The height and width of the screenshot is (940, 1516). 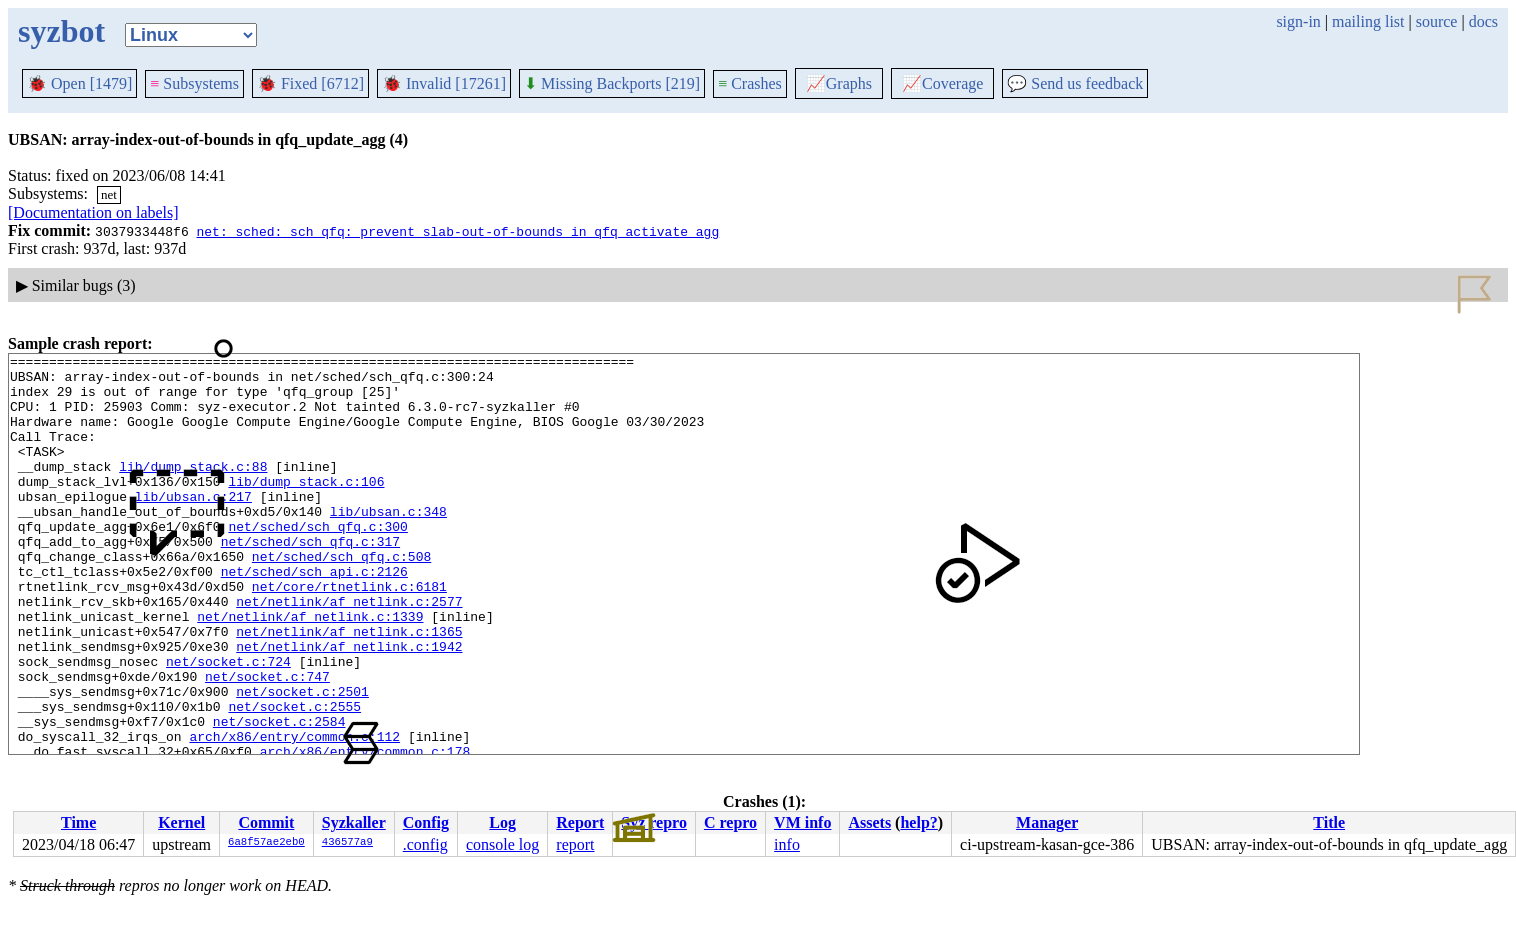 What do you see at coordinates (634, 829) in the screenshot?
I see `access warehouse or storage inventory` at bounding box center [634, 829].